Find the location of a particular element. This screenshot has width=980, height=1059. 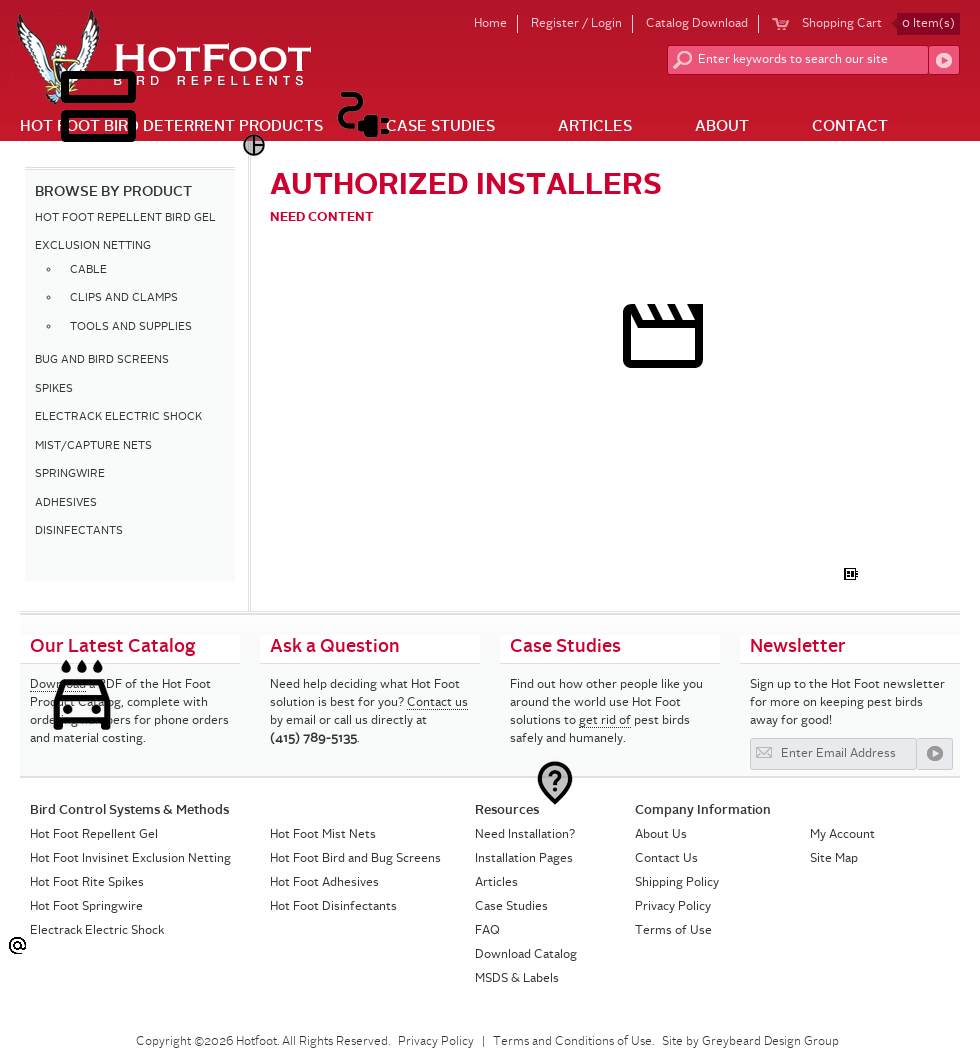

access developer or hardware settings is located at coordinates (851, 574).